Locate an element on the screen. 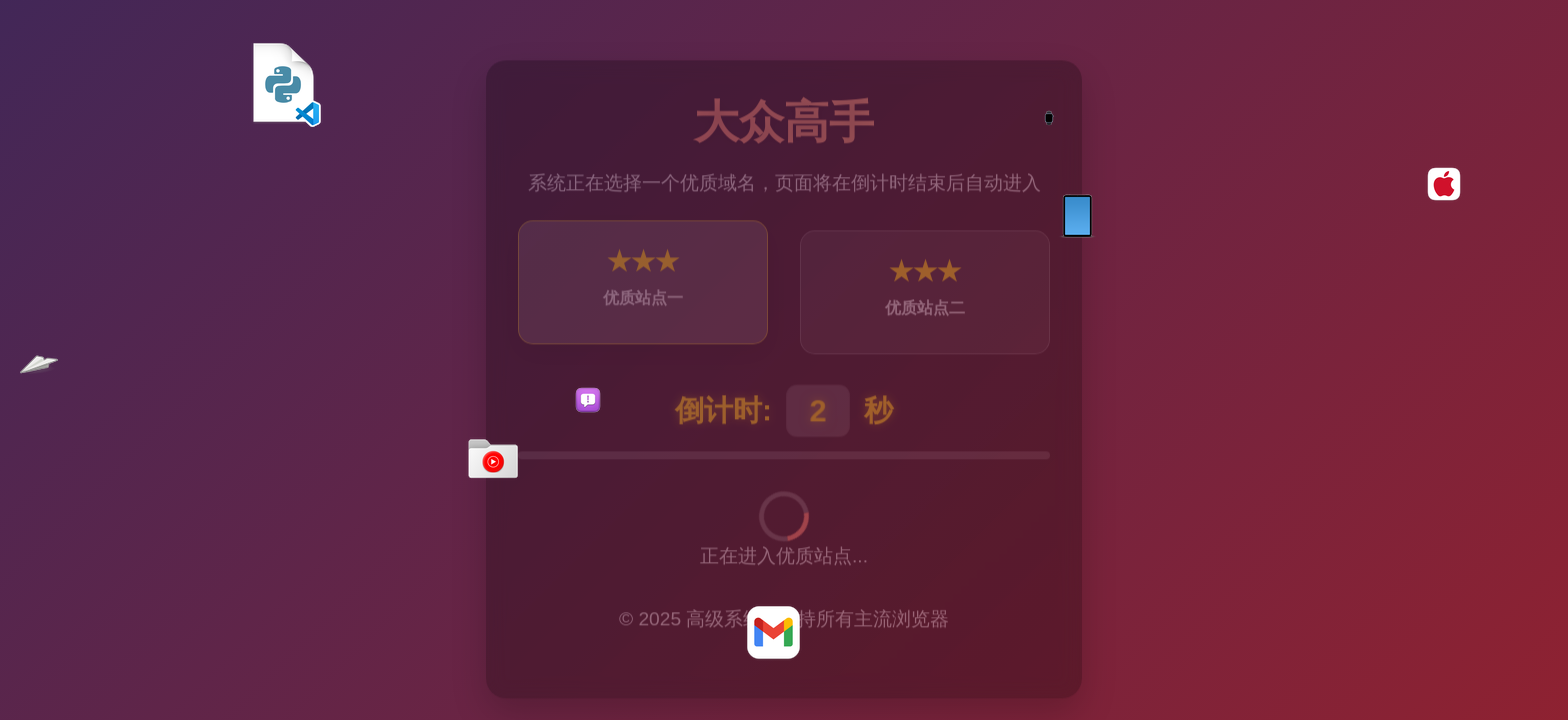 Image resolution: width=1568 pixels, height=720 pixels. apple watch series 8 device icon is located at coordinates (1049, 118).